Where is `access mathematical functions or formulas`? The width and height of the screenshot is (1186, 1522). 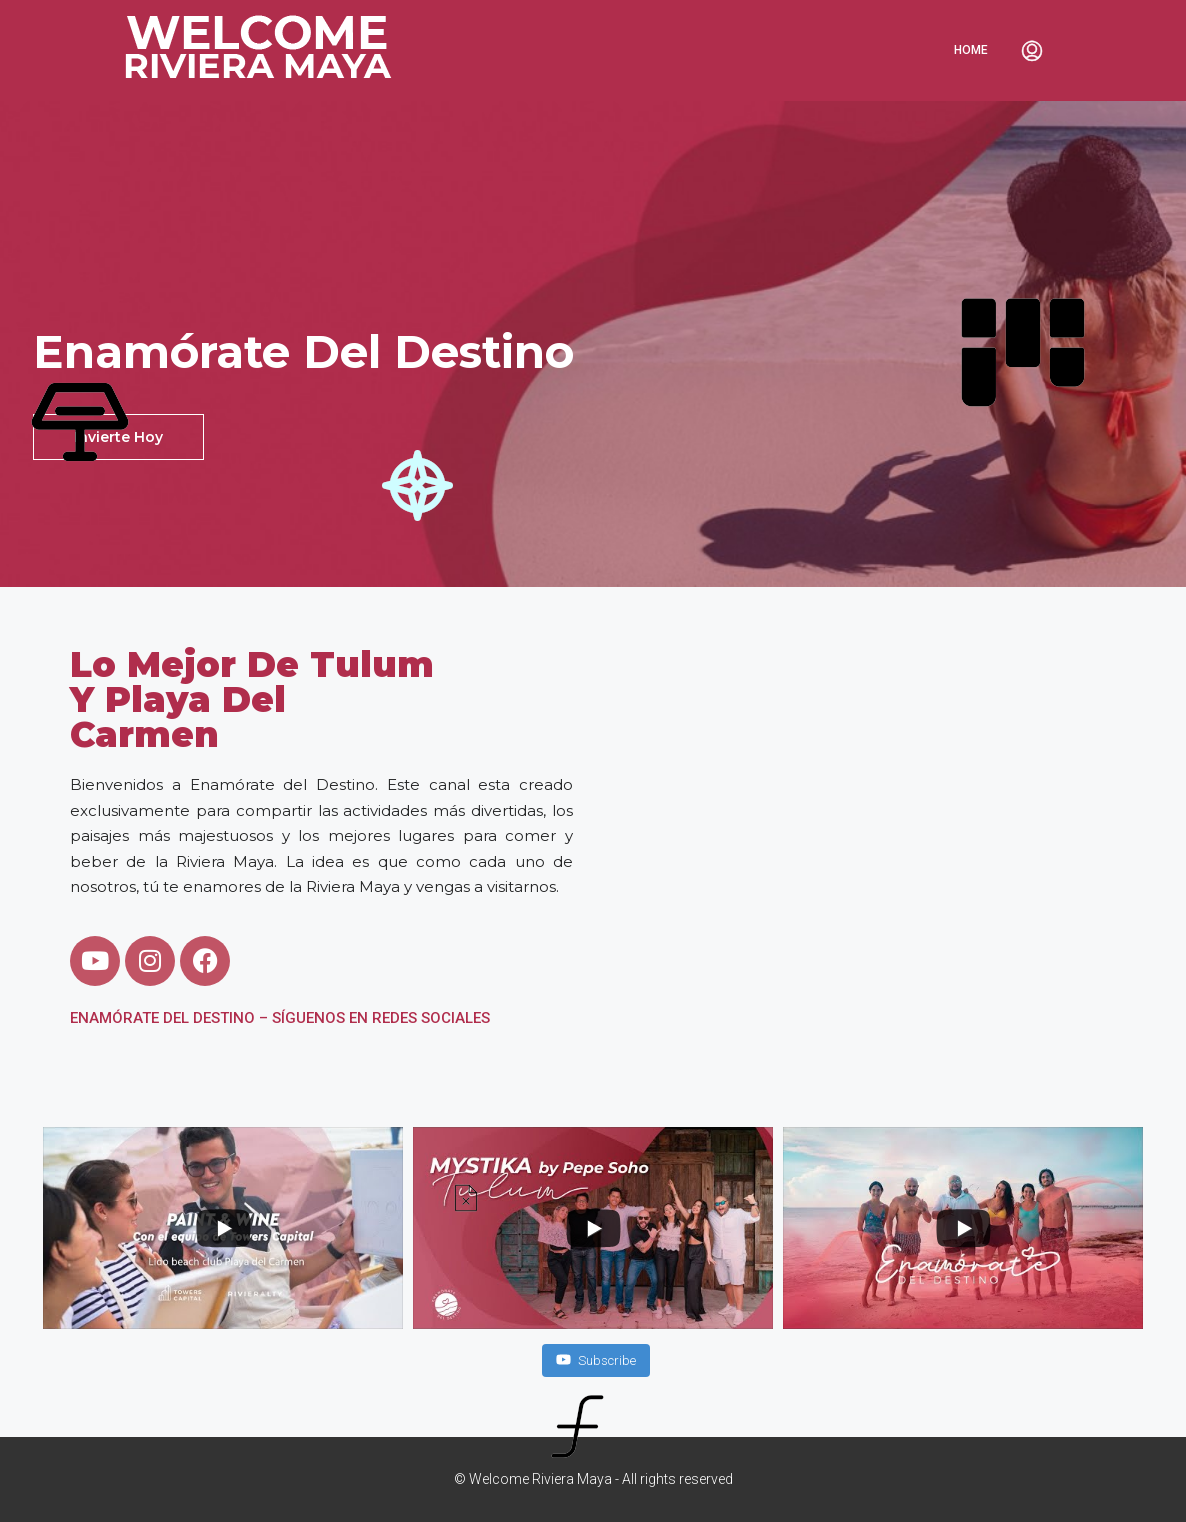 access mathematical functions or formulas is located at coordinates (577, 1426).